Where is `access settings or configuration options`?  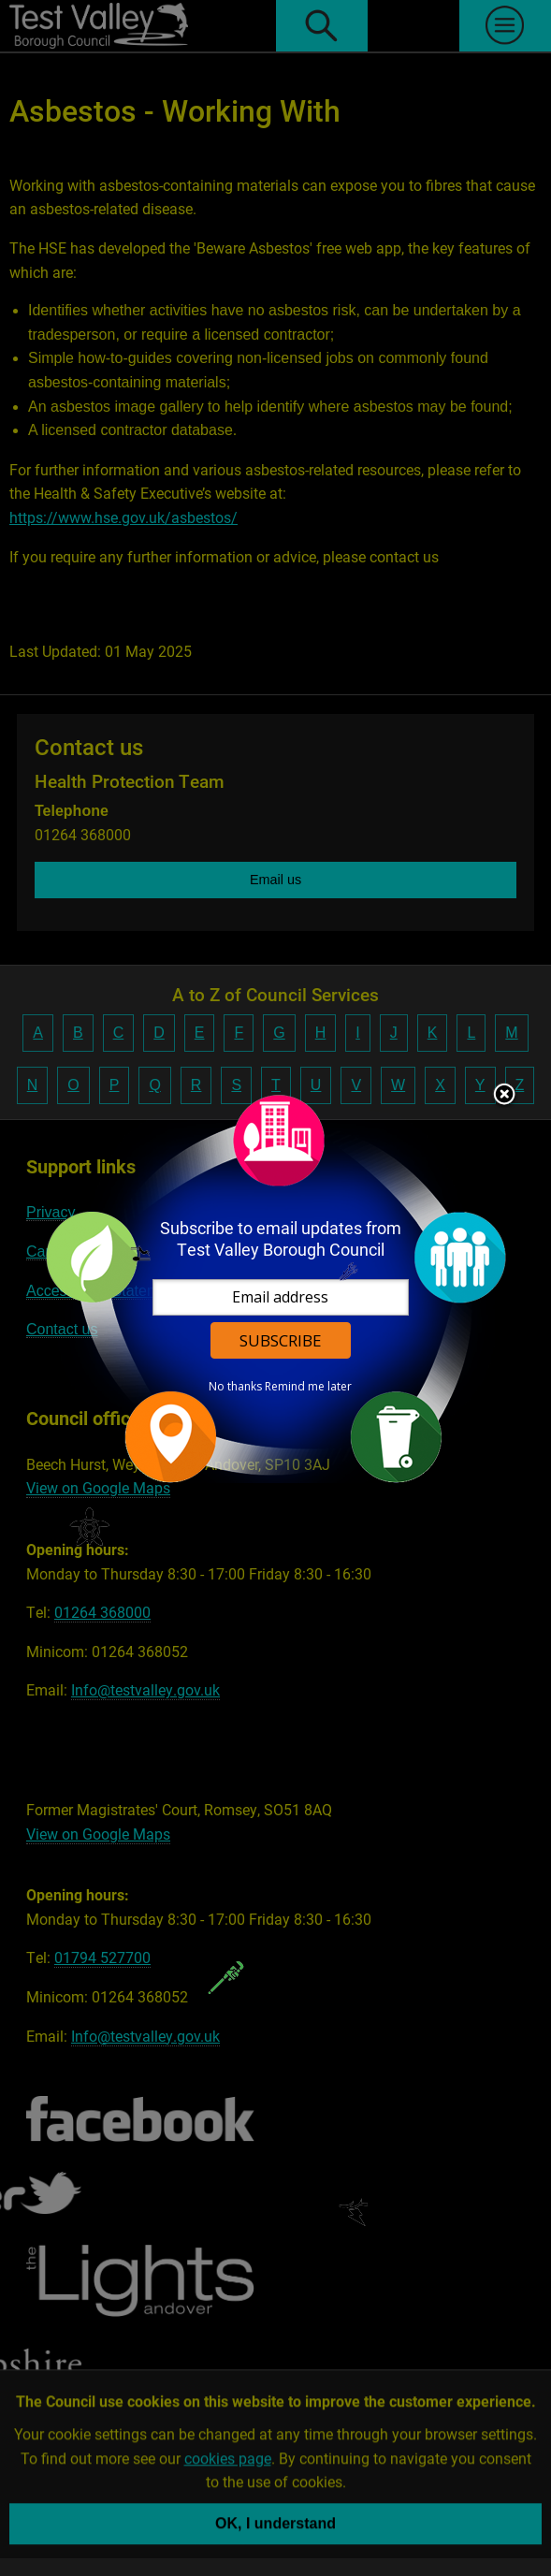
access settings or configuration options is located at coordinates (225, 1977).